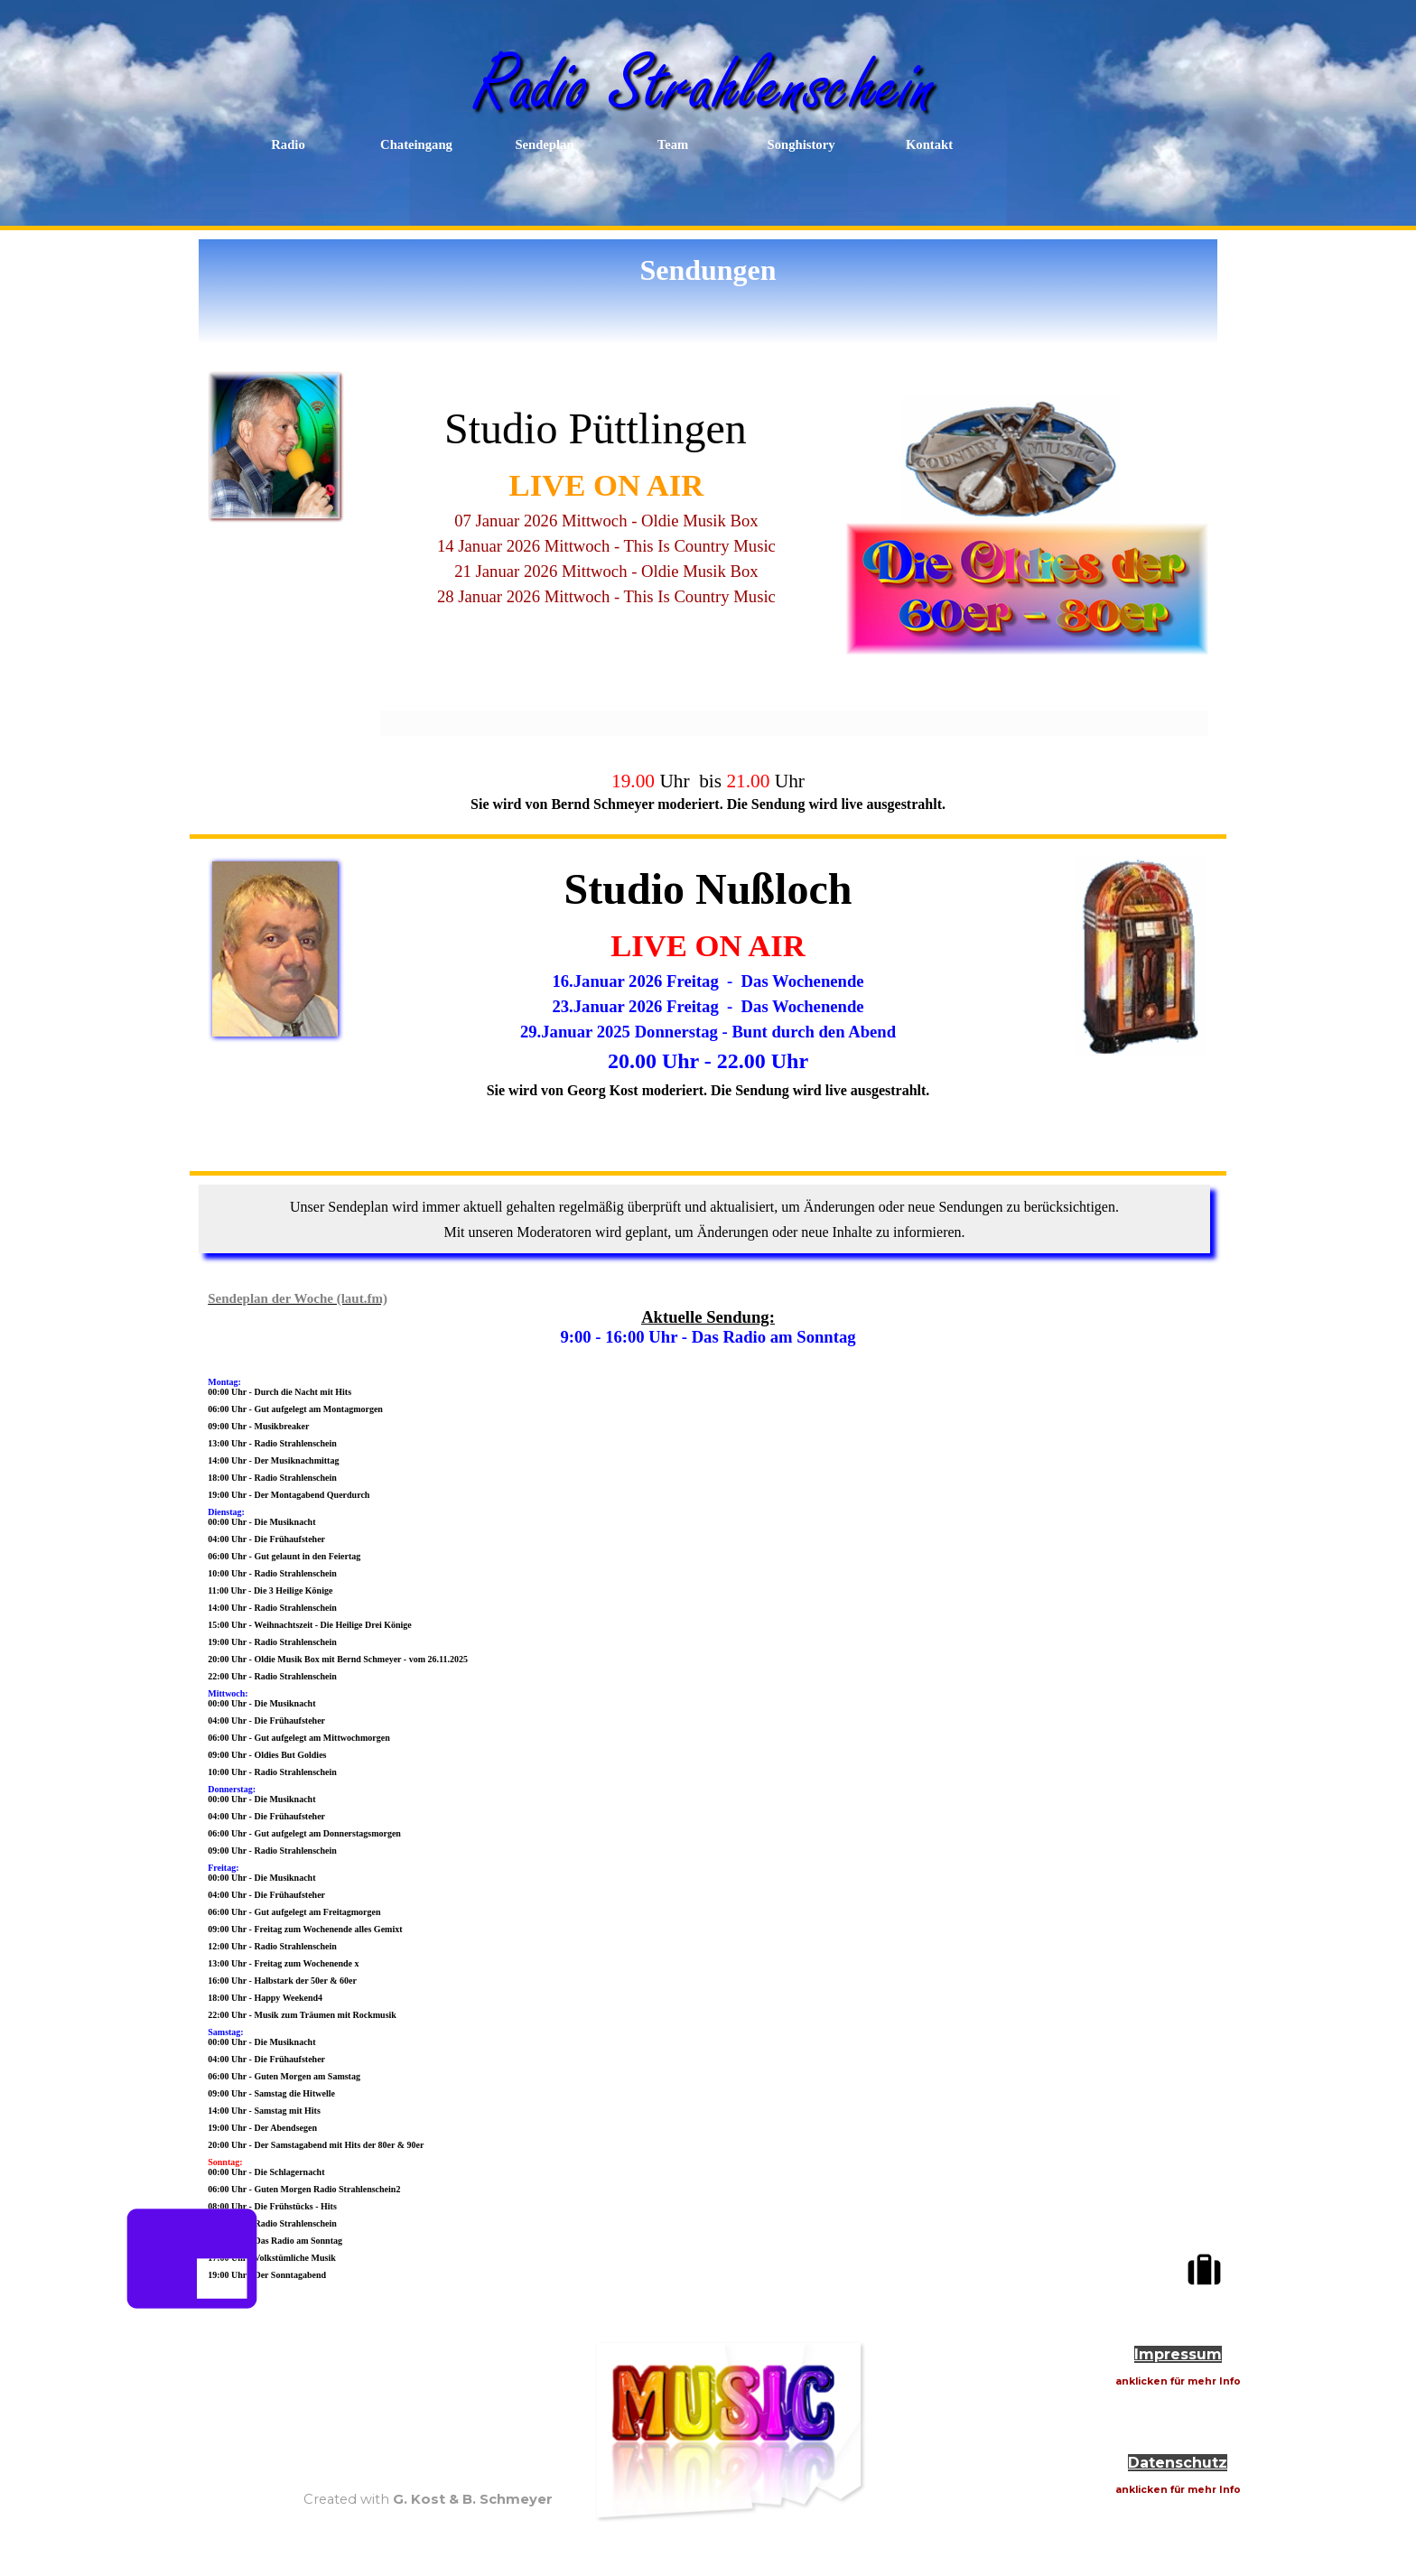 This screenshot has width=1416, height=2576. I want to click on access travel or trip planning features, so click(1204, 2270).